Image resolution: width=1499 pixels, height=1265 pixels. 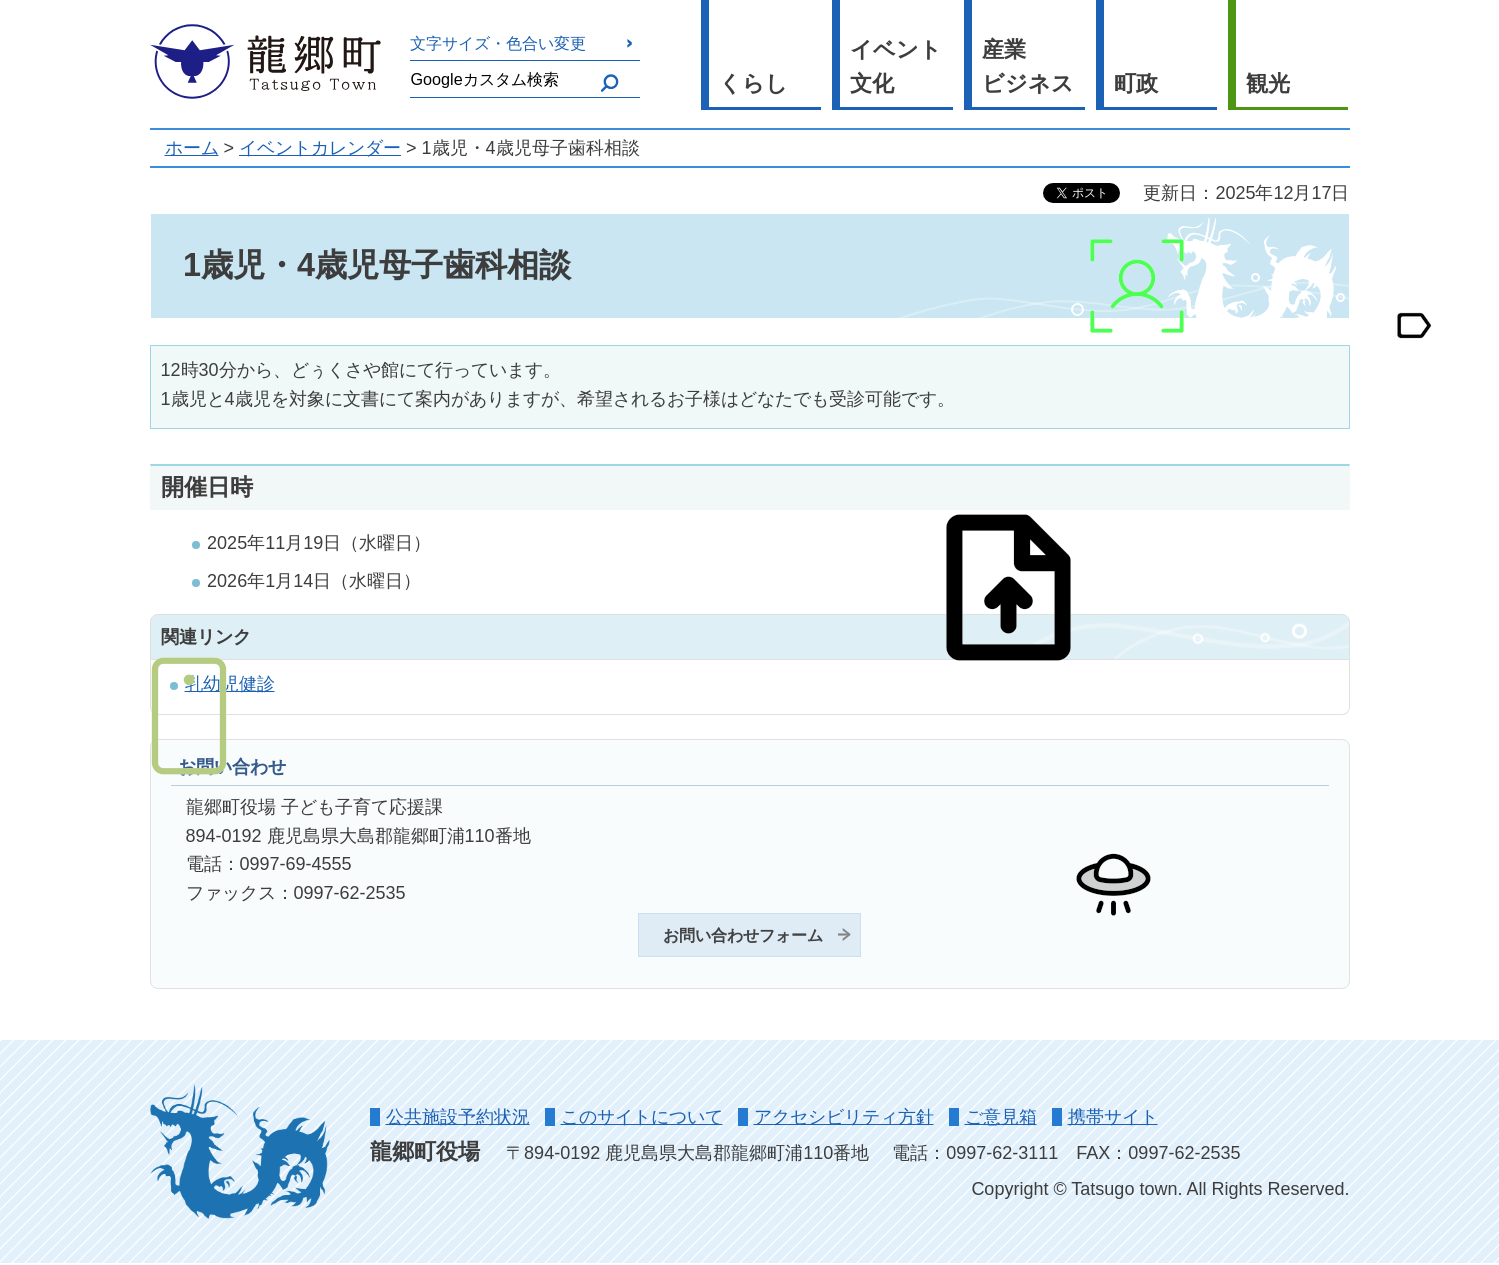 I want to click on add a label or tag to an item, so click(x=1413, y=325).